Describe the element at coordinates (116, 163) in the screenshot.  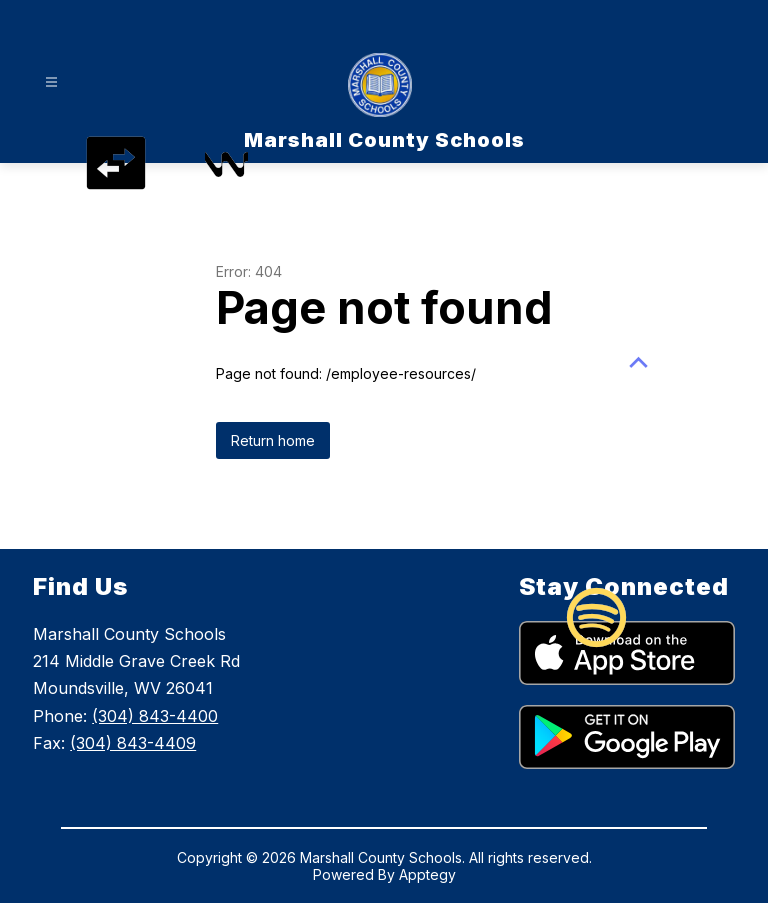
I see `swap or exchange currencies` at that location.